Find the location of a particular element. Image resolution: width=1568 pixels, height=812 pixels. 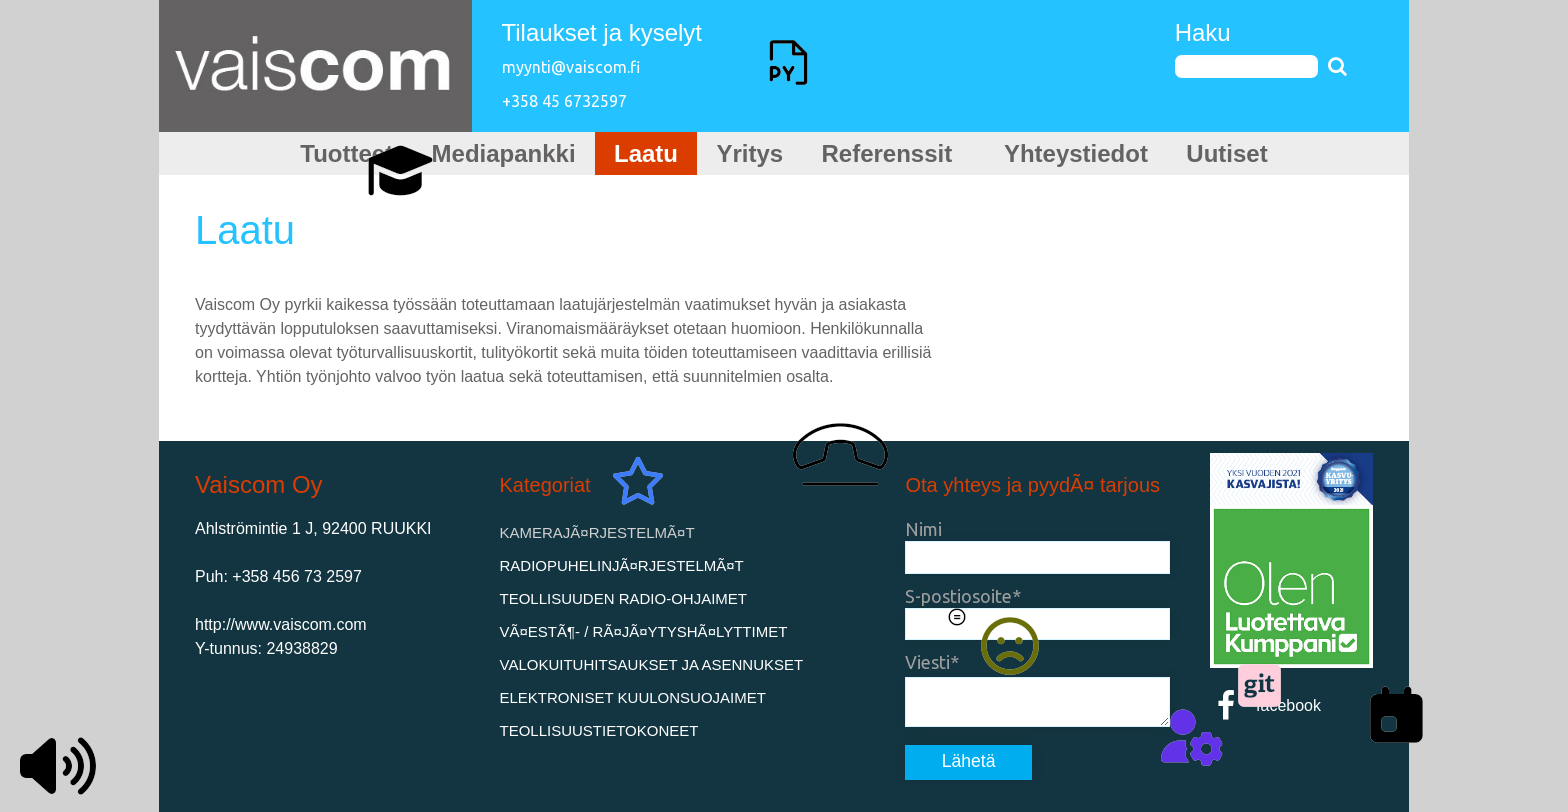

indicates negative feedback or dissatisfaction is located at coordinates (1010, 646).